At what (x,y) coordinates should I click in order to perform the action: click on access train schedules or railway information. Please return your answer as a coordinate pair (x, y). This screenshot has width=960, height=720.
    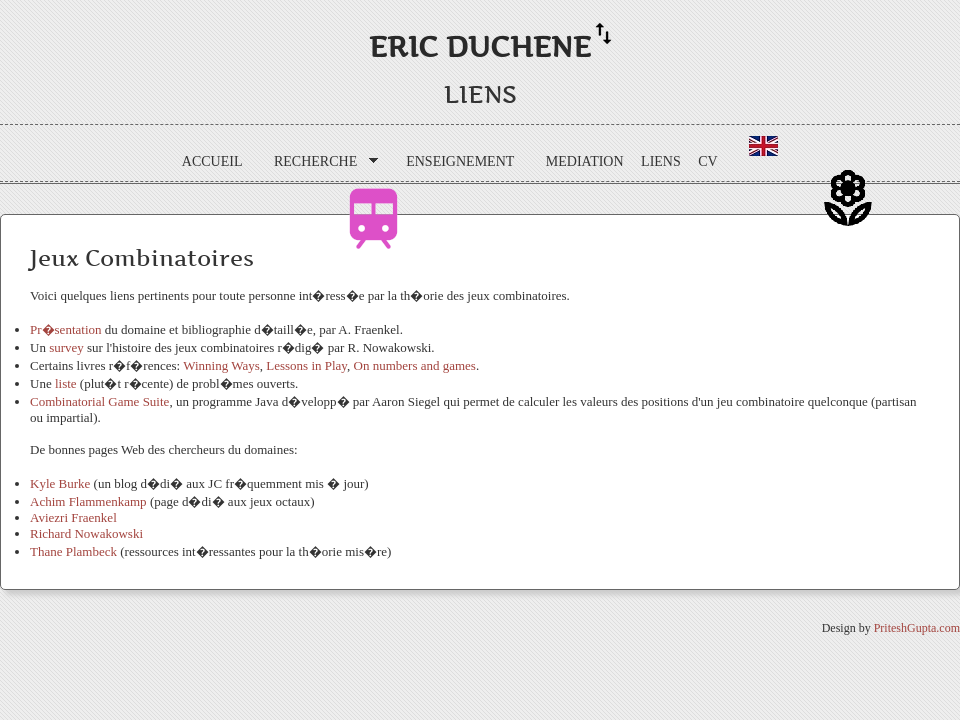
    Looking at the image, I should click on (373, 216).